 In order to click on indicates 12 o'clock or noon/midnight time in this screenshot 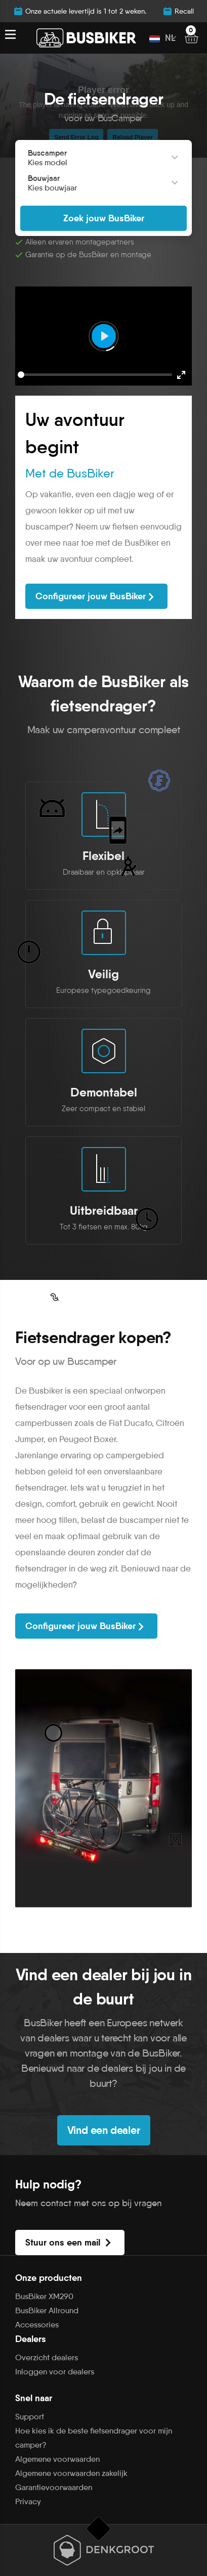, I will do `click(29, 952)`.